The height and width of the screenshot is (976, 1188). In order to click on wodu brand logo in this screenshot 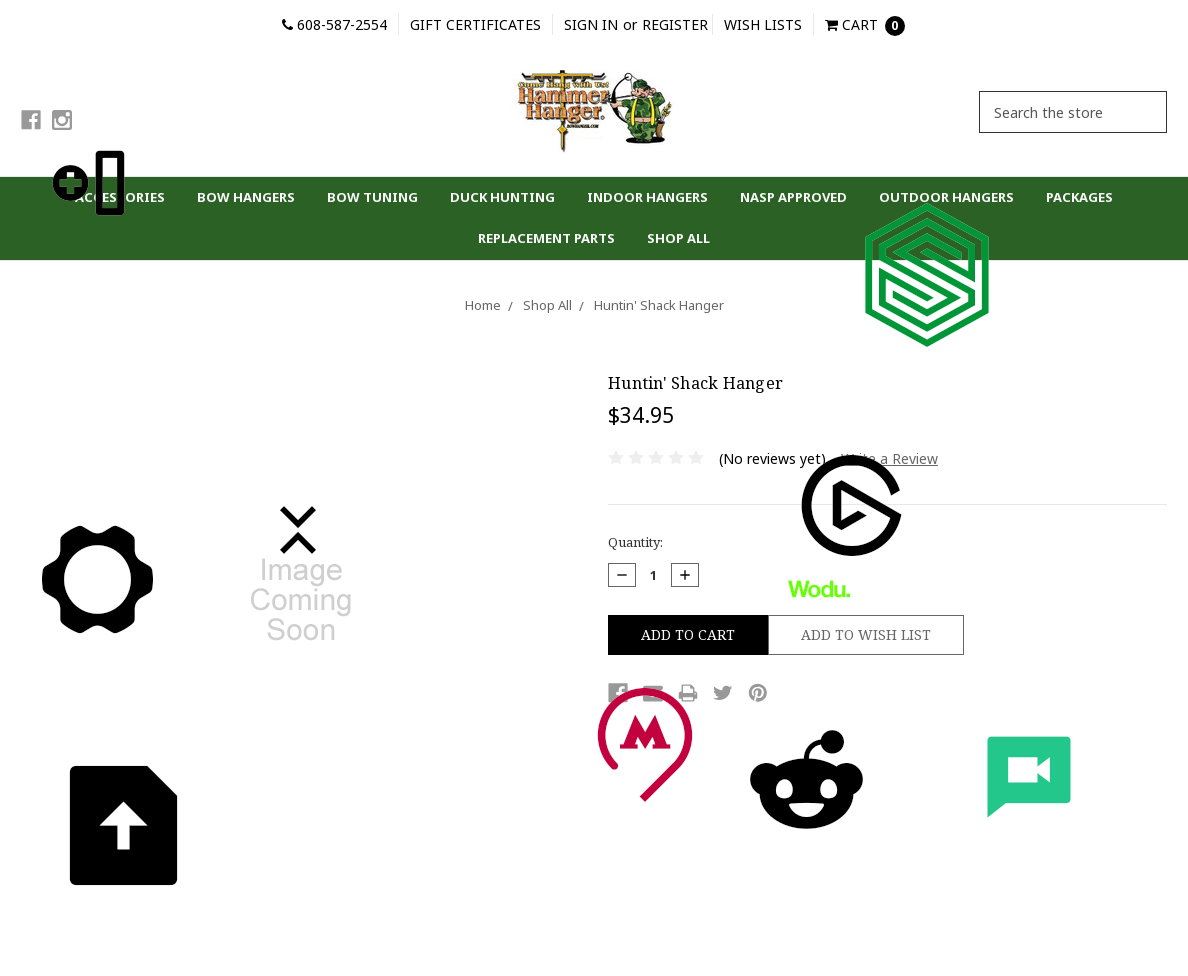, I will do `click(819, 589)`.